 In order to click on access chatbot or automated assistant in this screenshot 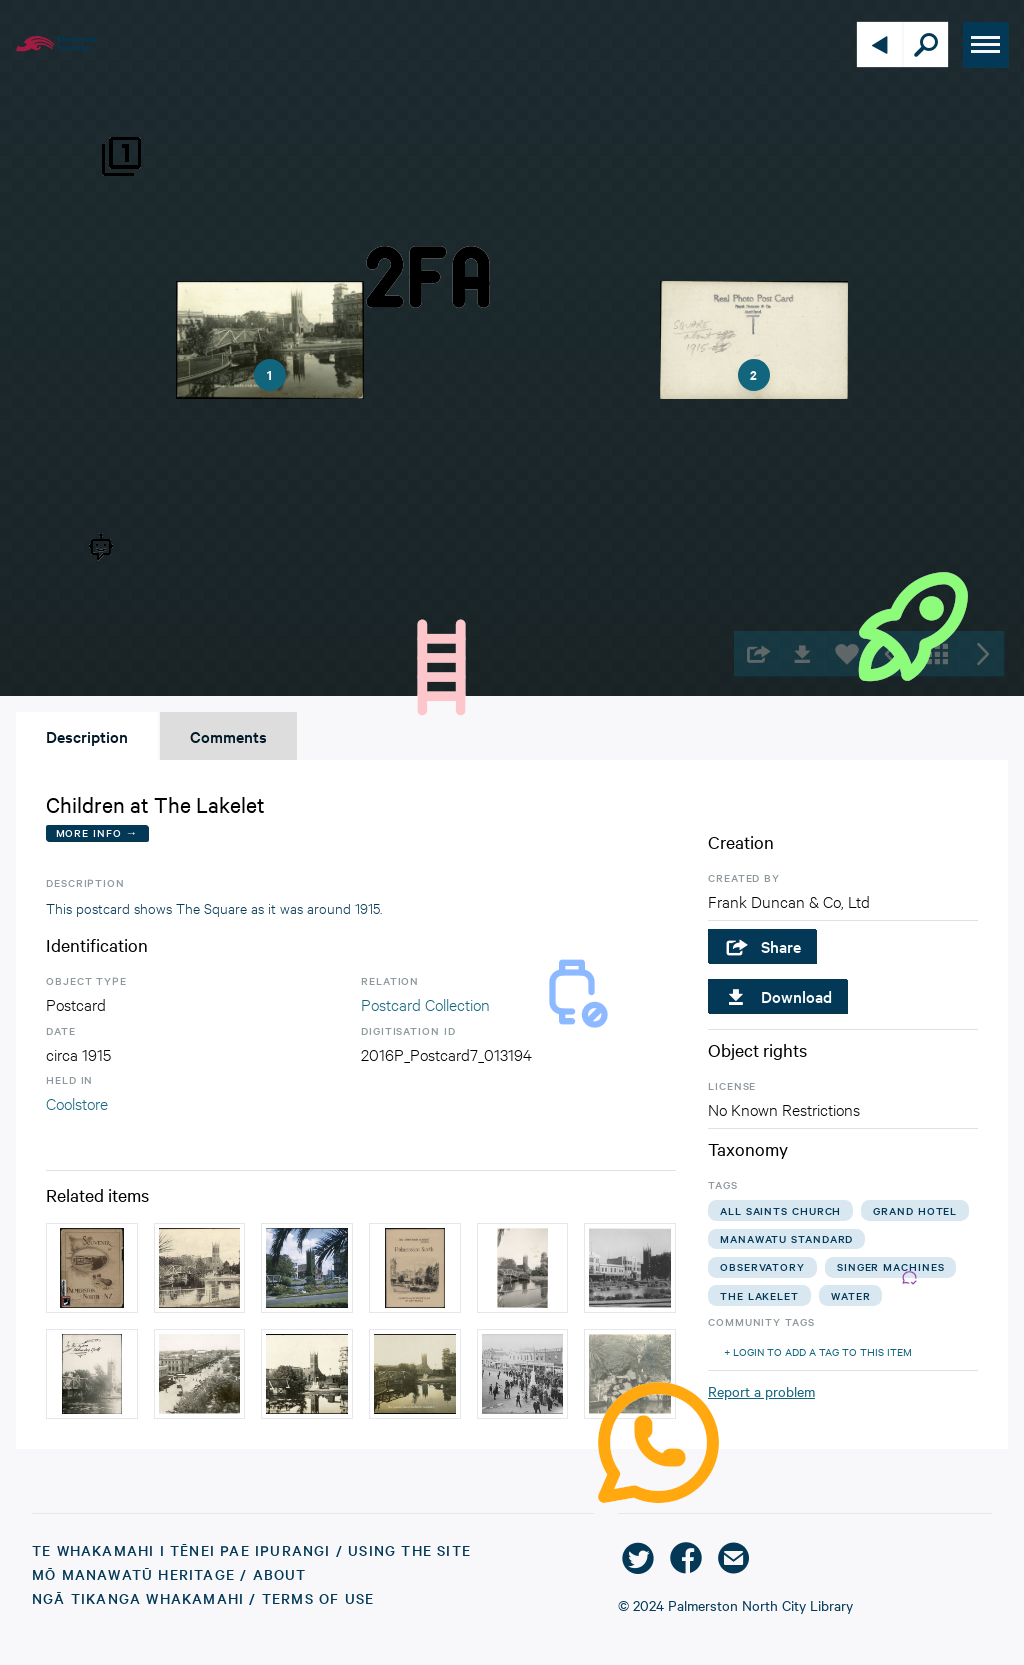, I will do `click(101, 547)`.